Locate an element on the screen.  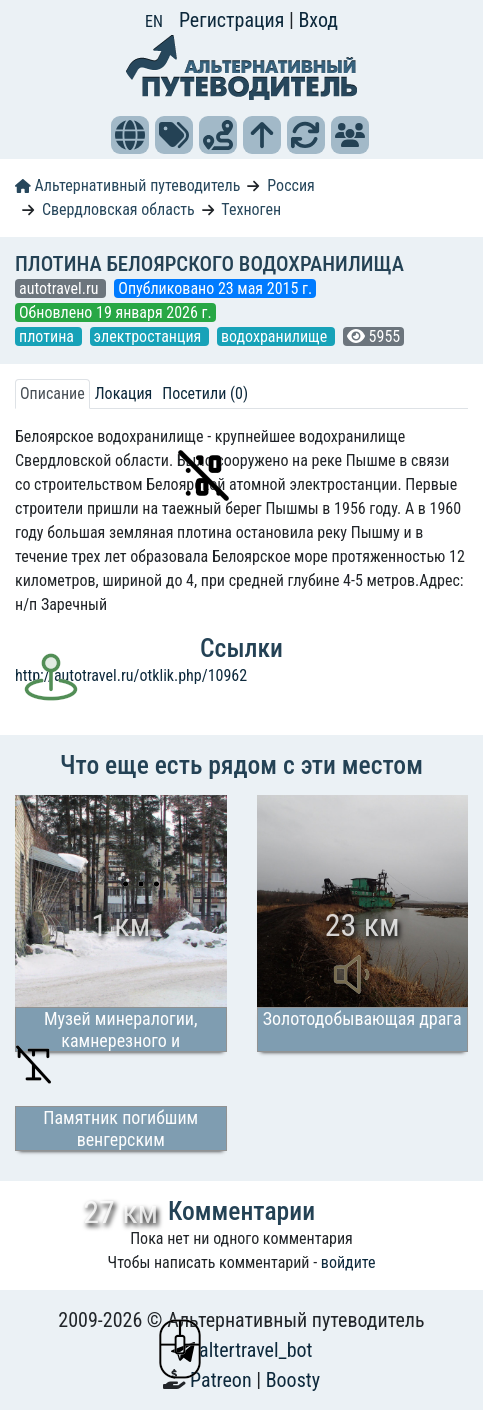
disable text formatting is located at coordinates (33, 1064).